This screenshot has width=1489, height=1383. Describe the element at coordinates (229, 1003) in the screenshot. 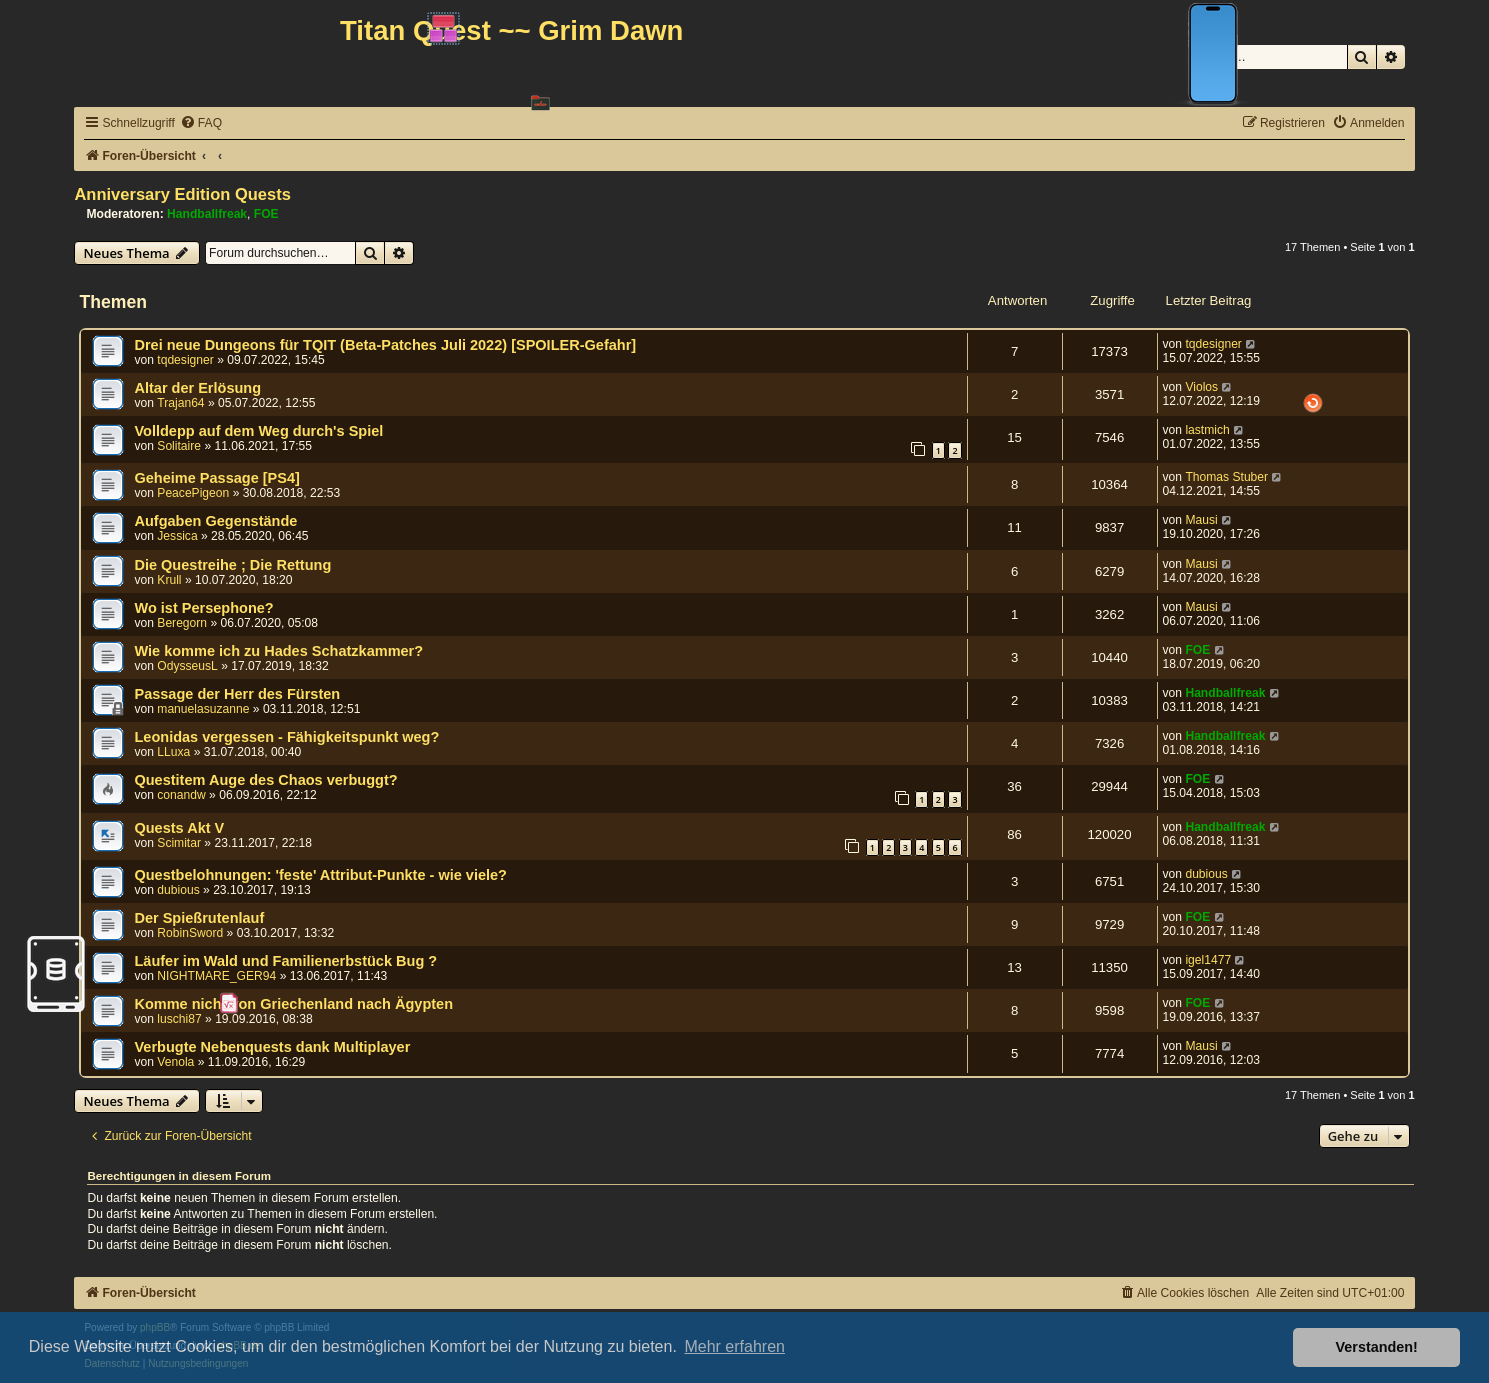

I see `libreoffice math formula template file` at that location.